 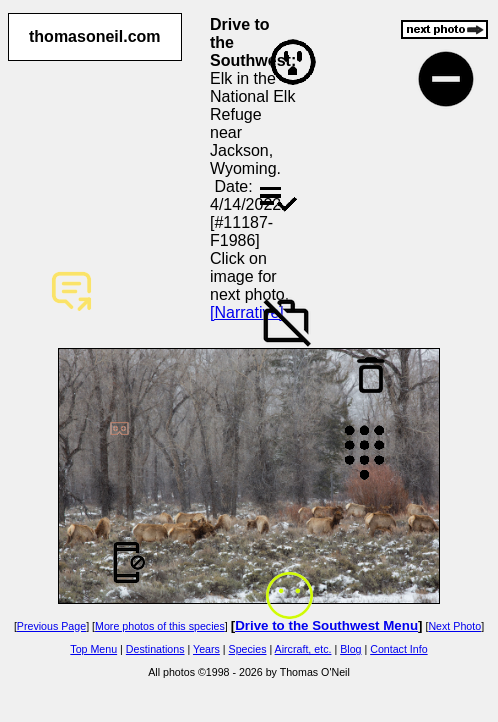 I want to click on item successfully added to playlist, so click(x=277, y=197).